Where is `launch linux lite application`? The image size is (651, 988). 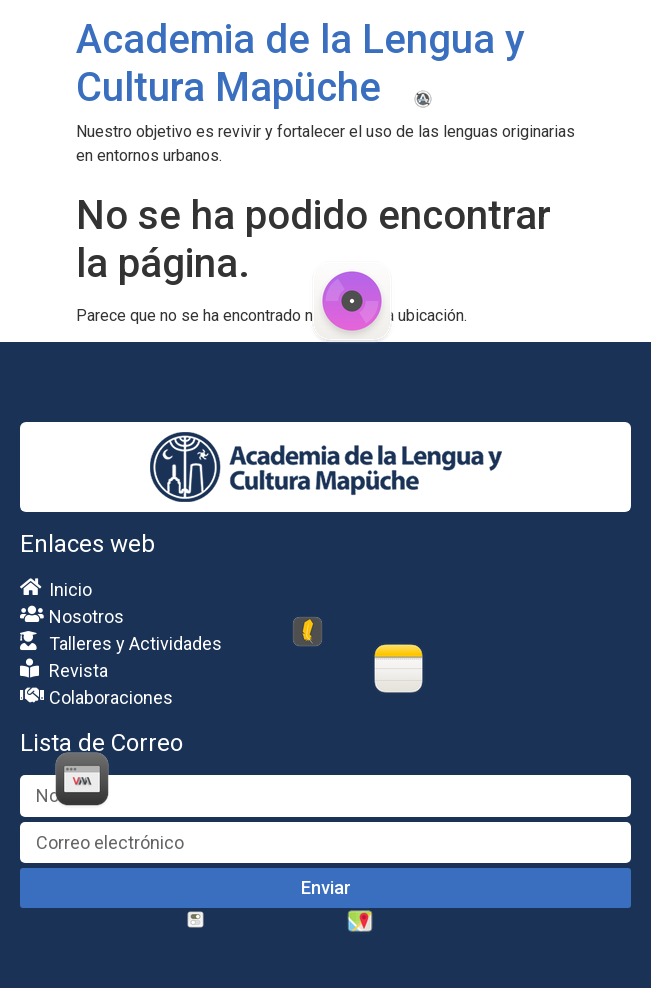
launch linux lite application is located at coordinates (307, 631).